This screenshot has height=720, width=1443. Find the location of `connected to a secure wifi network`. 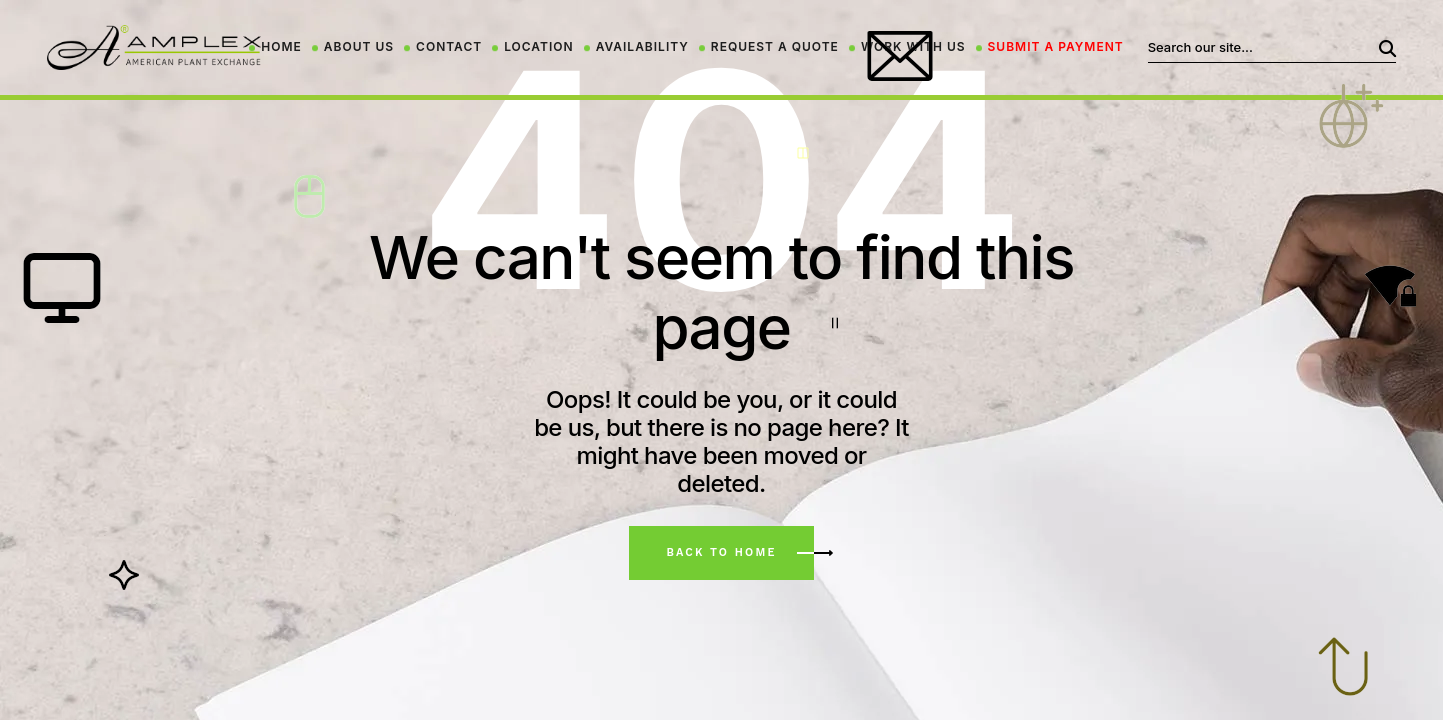

connected to a secure wifi network is located at coordinates (1390, 285).